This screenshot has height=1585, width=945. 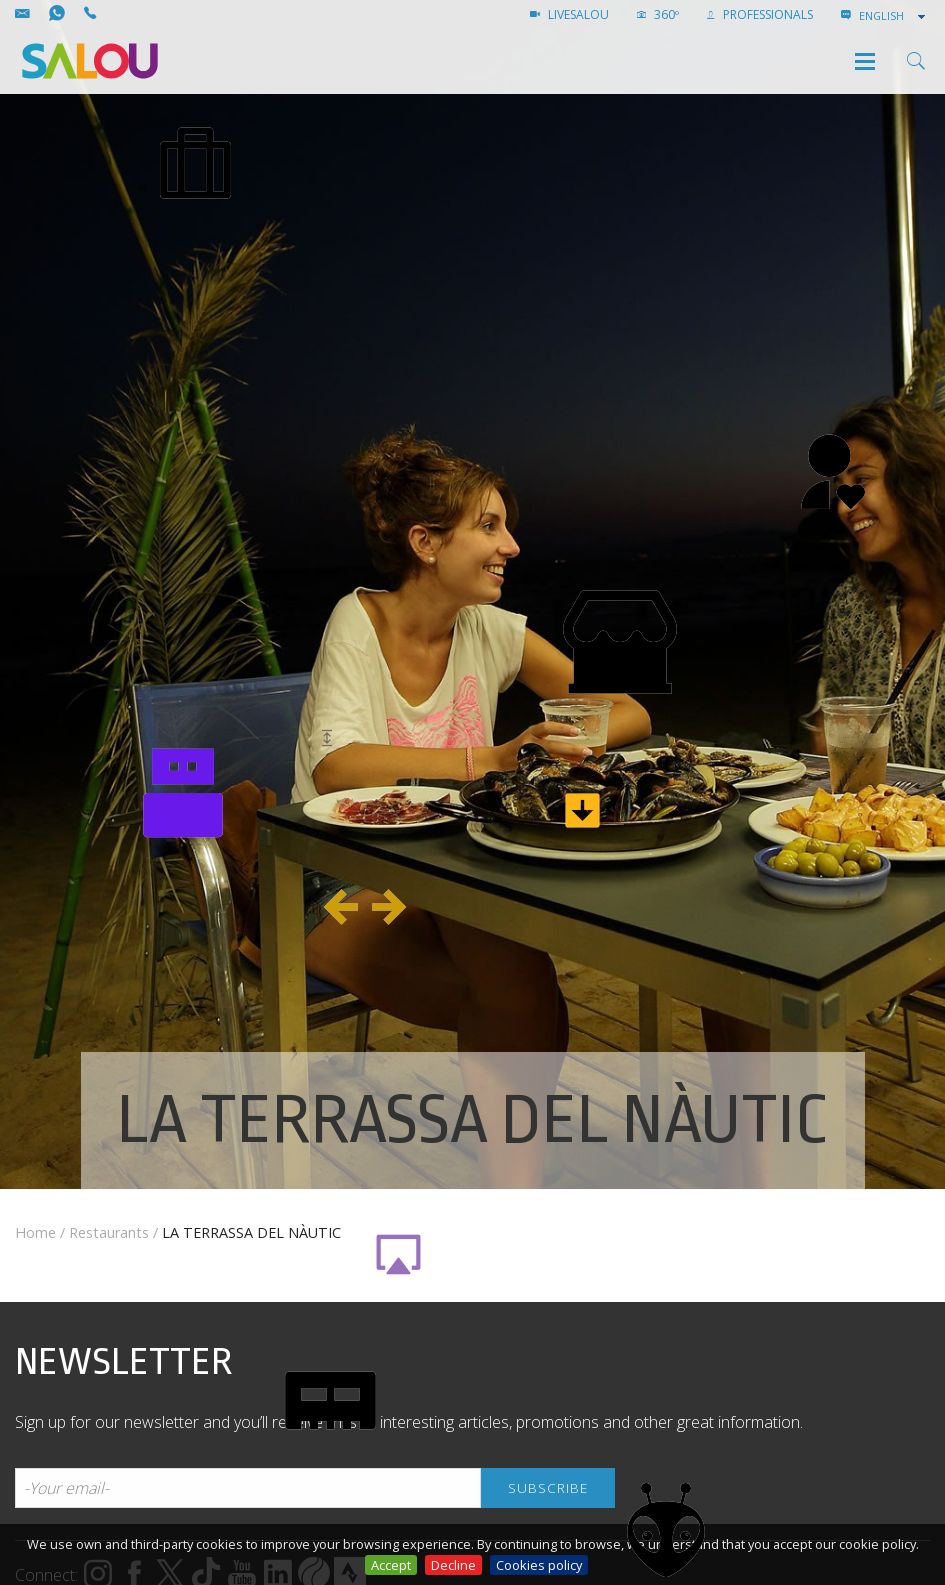 What do you see at coordinates (330, 1400) in the screenshot?
I see `view RAM or memory usage` at bounding box center [330, 1400].